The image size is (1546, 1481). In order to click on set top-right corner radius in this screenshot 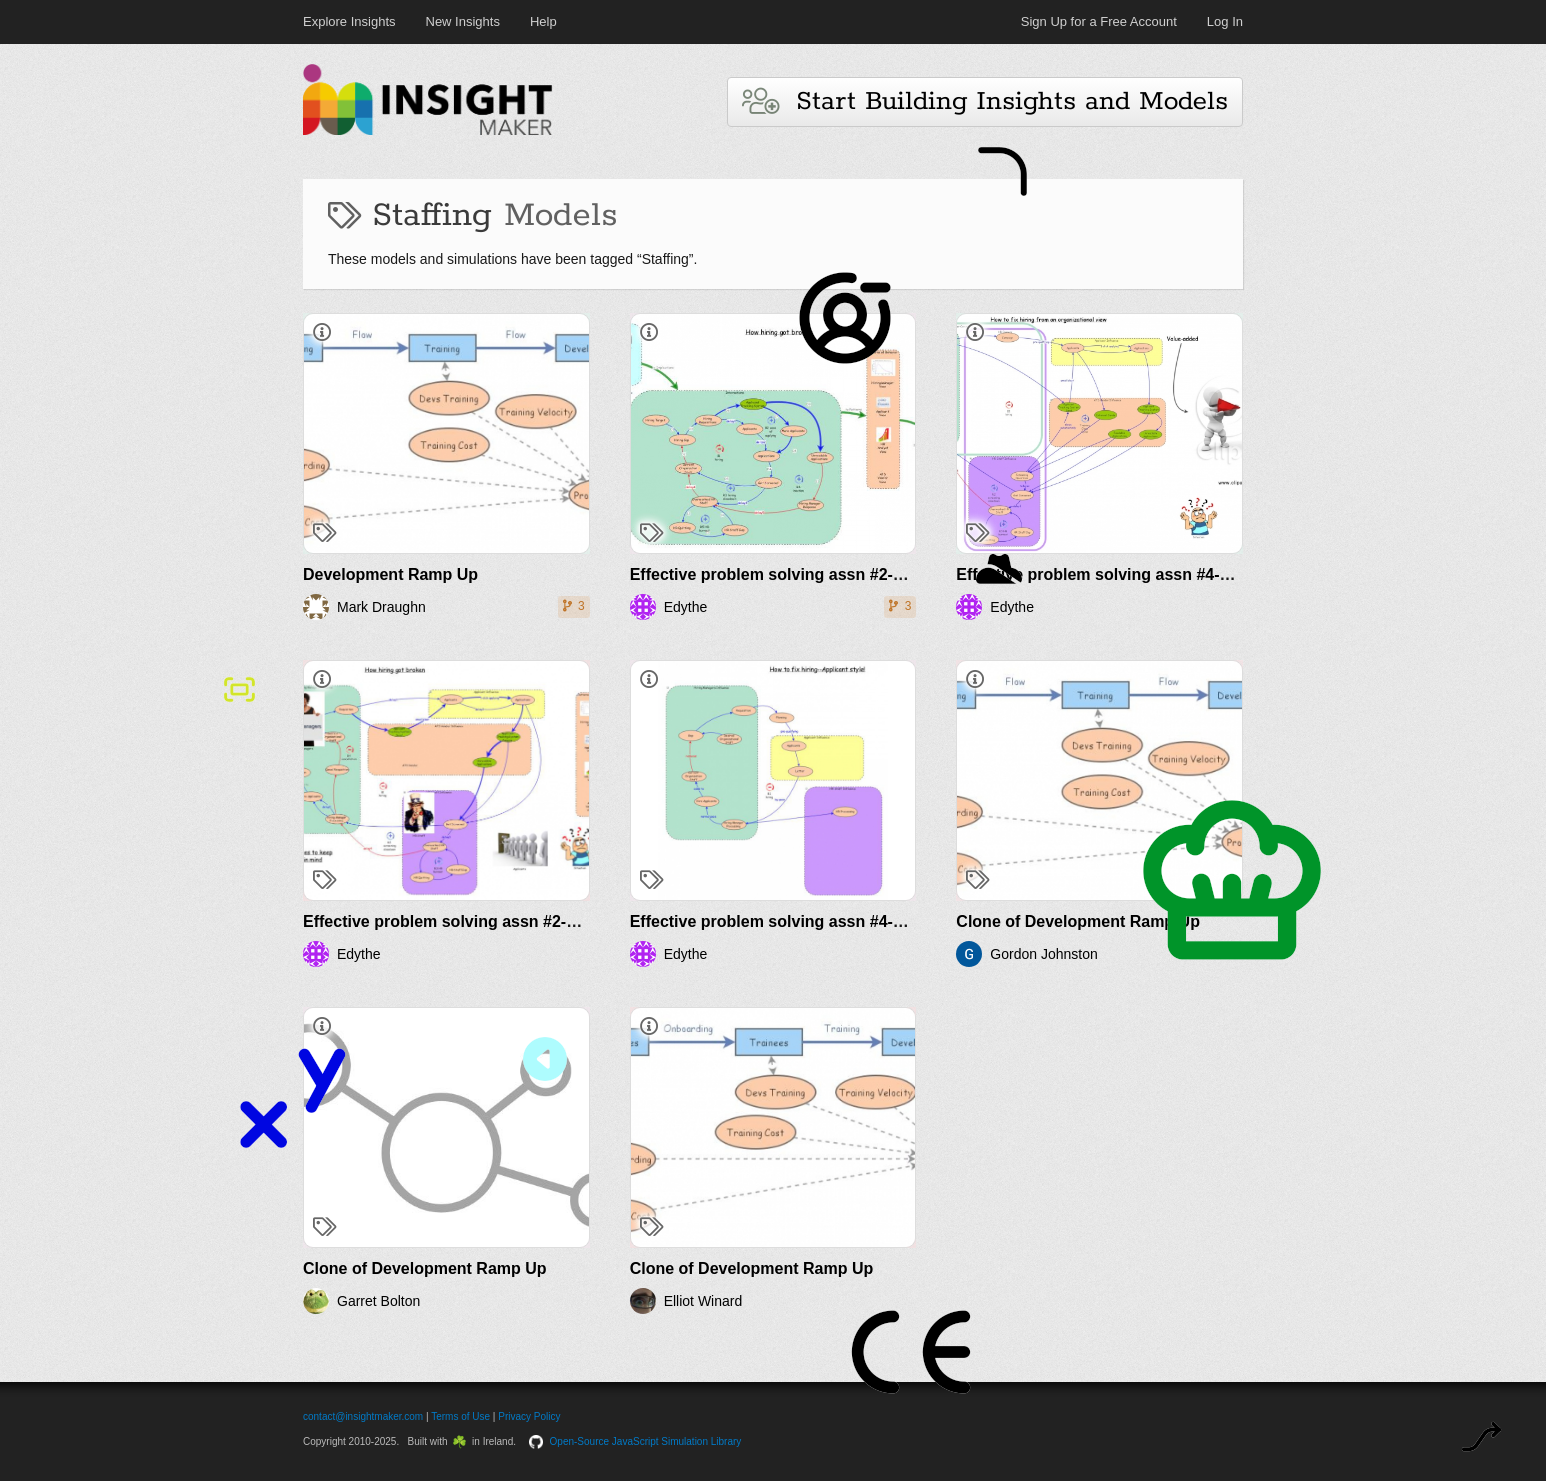, I will do `click(1002, 171)`.